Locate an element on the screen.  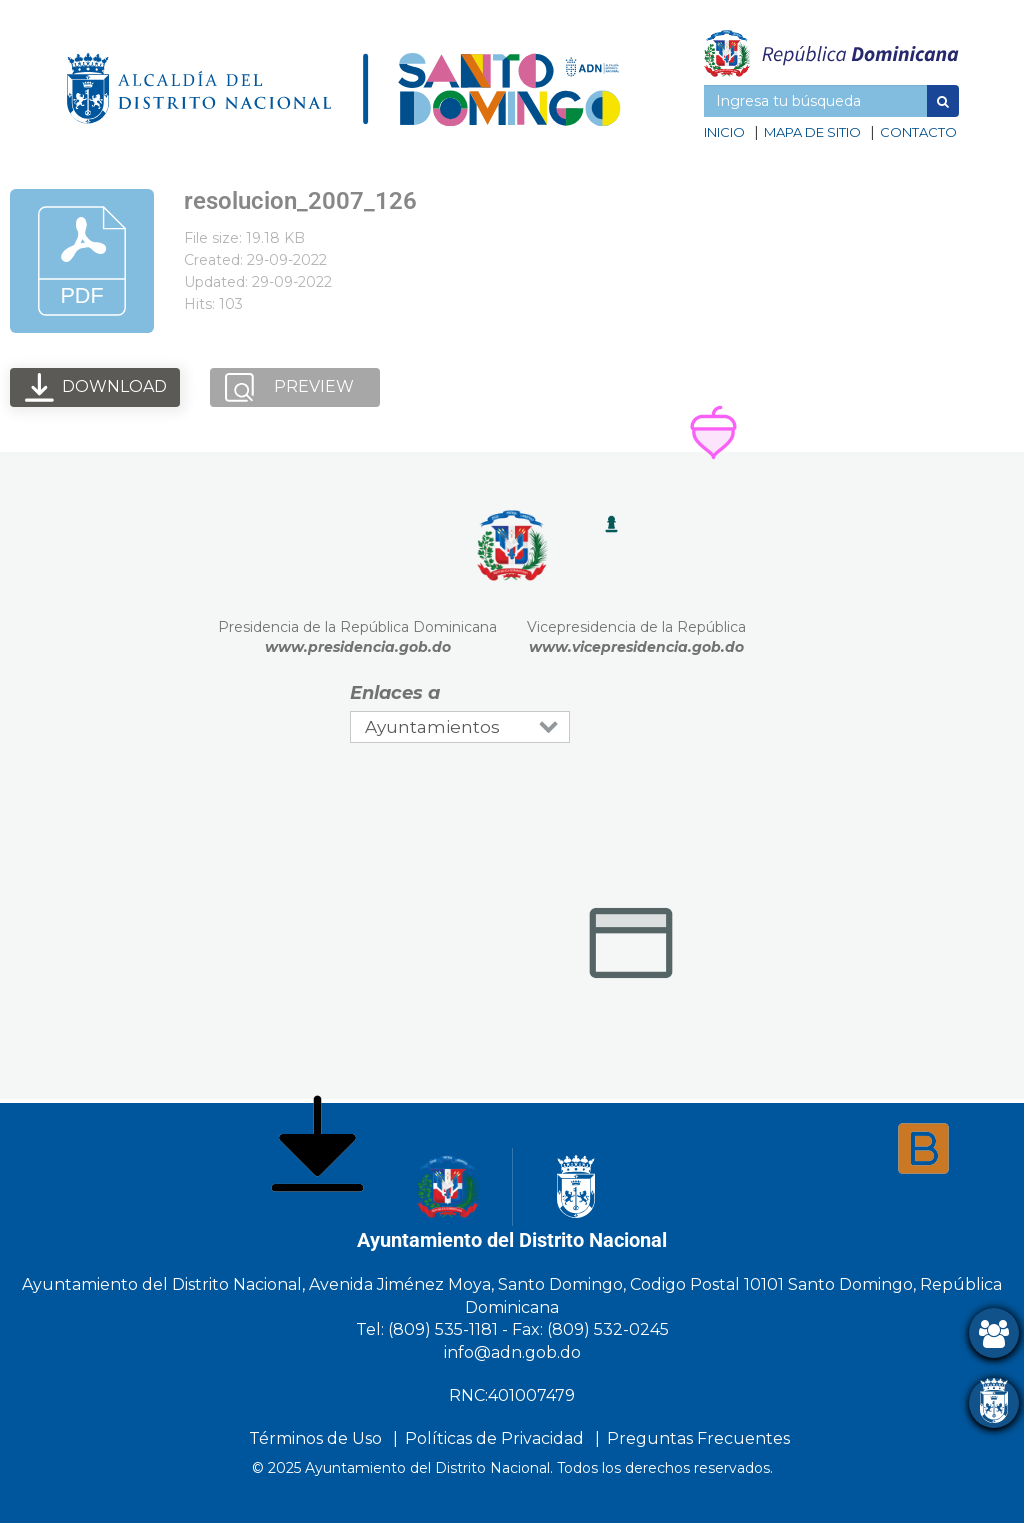
nature or outdoors category indicator is located at coordinates (713, 432).